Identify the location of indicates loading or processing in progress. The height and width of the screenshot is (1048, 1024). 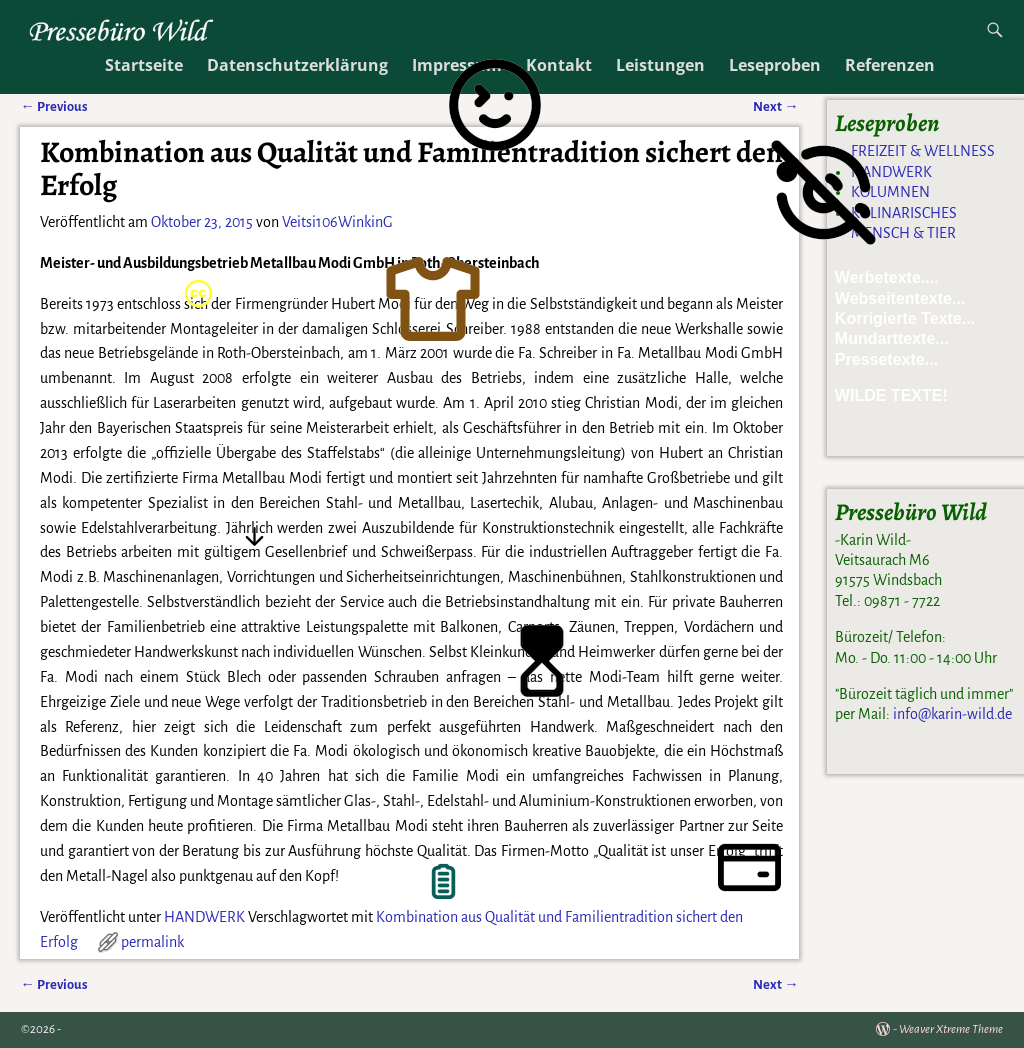
(542, 661).